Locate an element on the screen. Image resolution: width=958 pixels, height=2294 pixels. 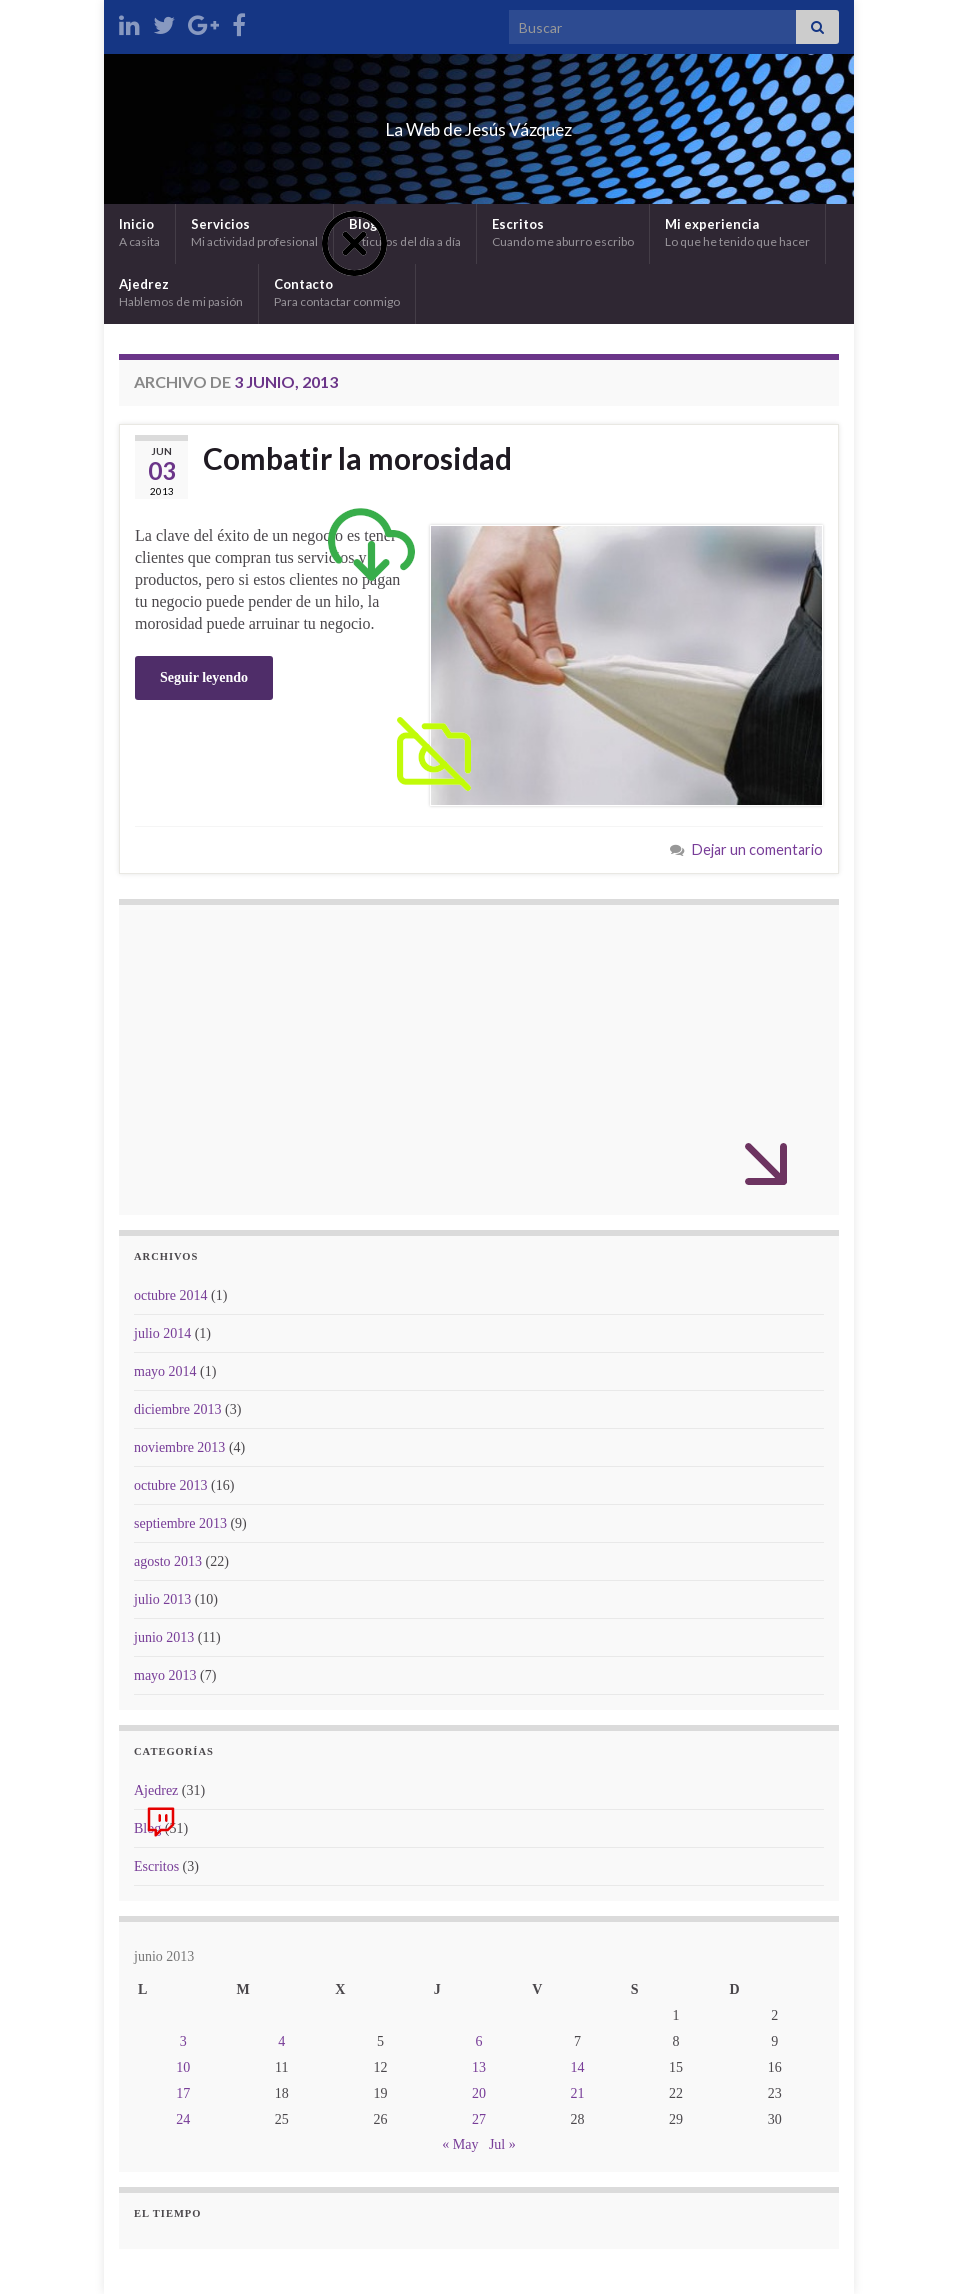
download file from cloud storage is located at coordinates (371, 544).